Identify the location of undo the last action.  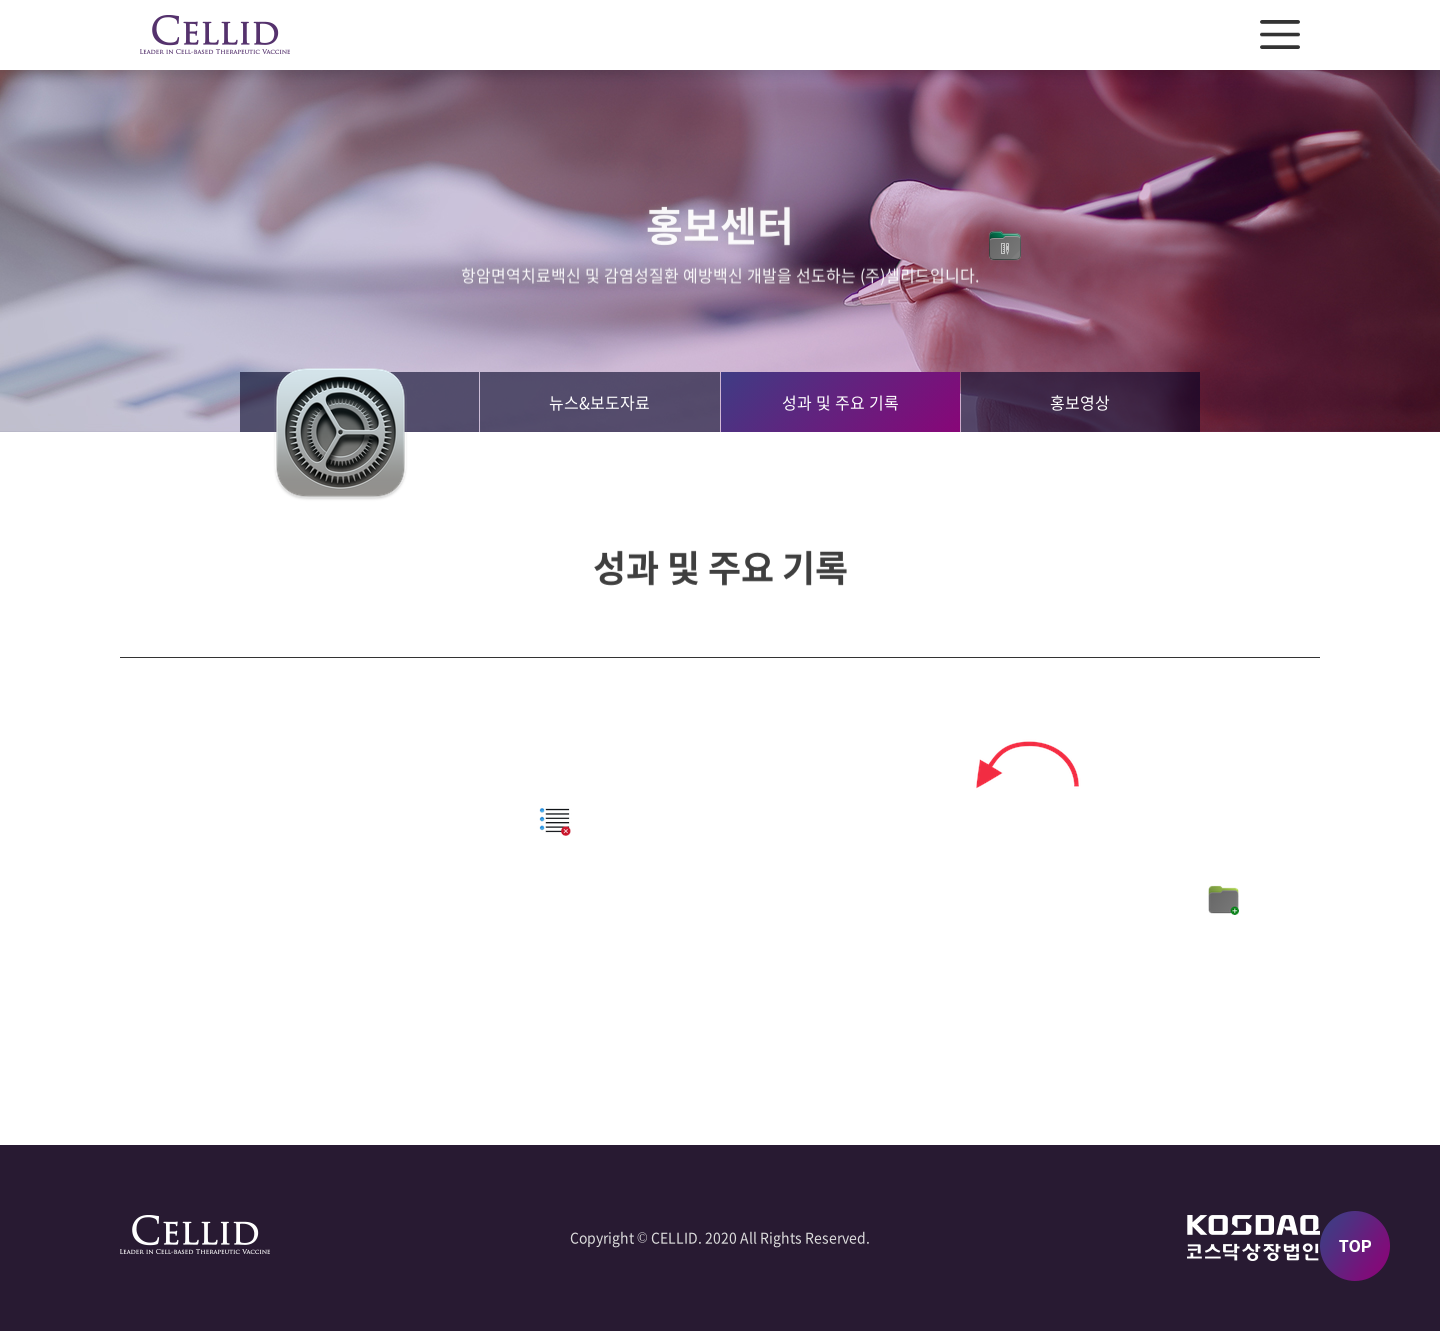
(1027, 764).